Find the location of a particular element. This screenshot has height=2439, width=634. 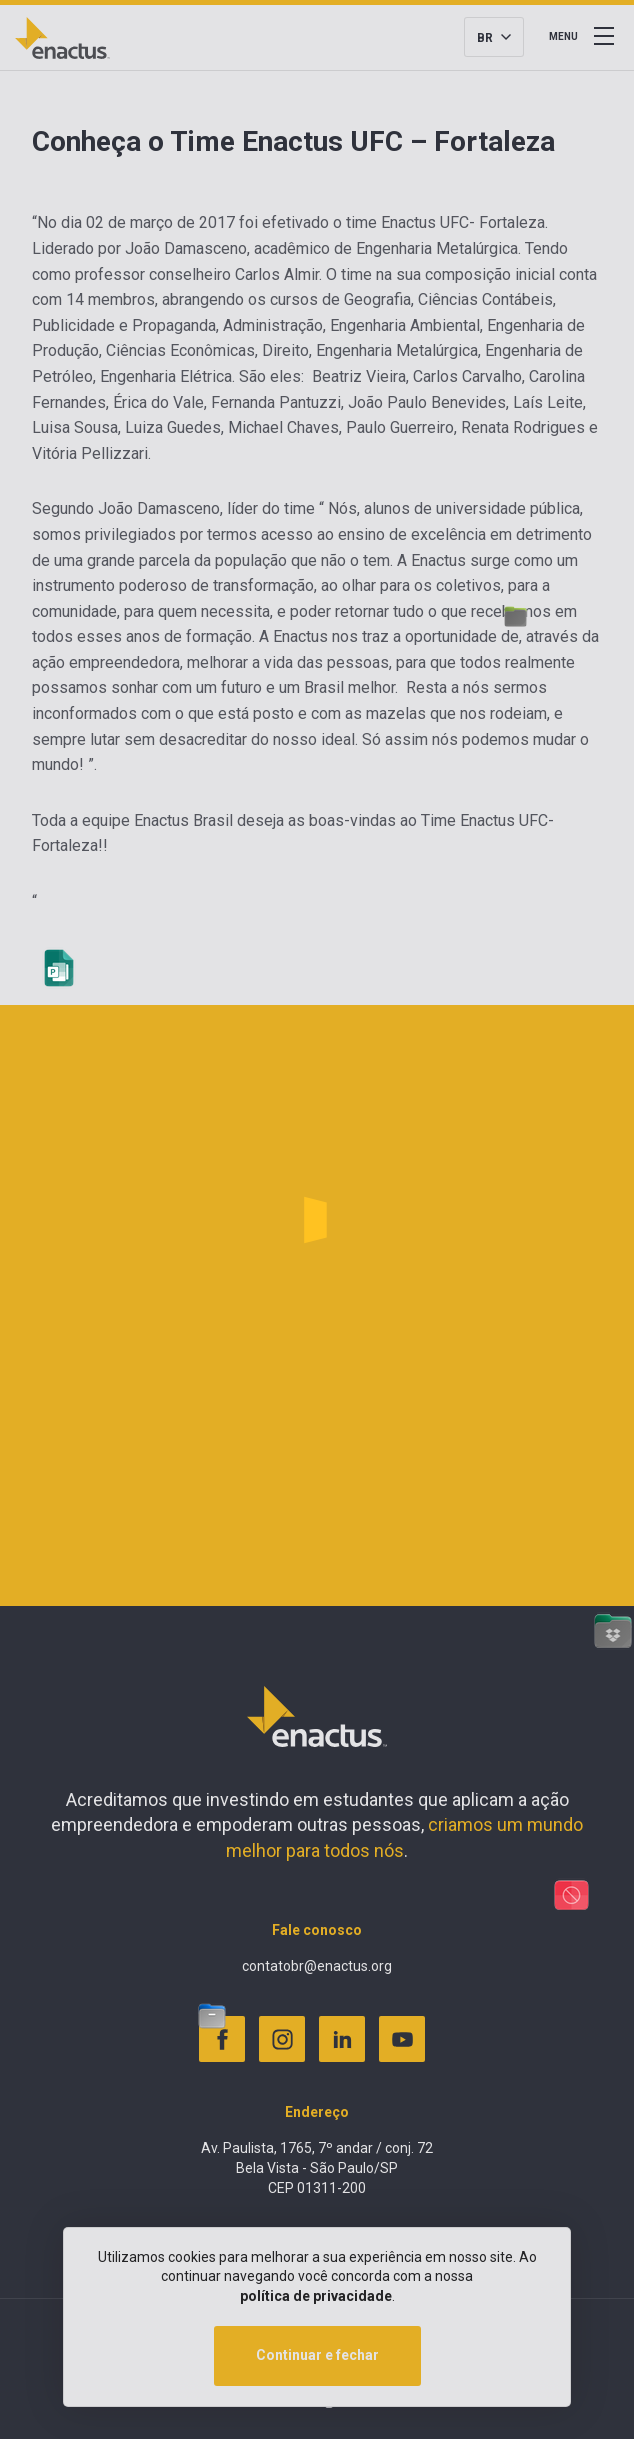

open the files application is located at coordinates (212, 2016).